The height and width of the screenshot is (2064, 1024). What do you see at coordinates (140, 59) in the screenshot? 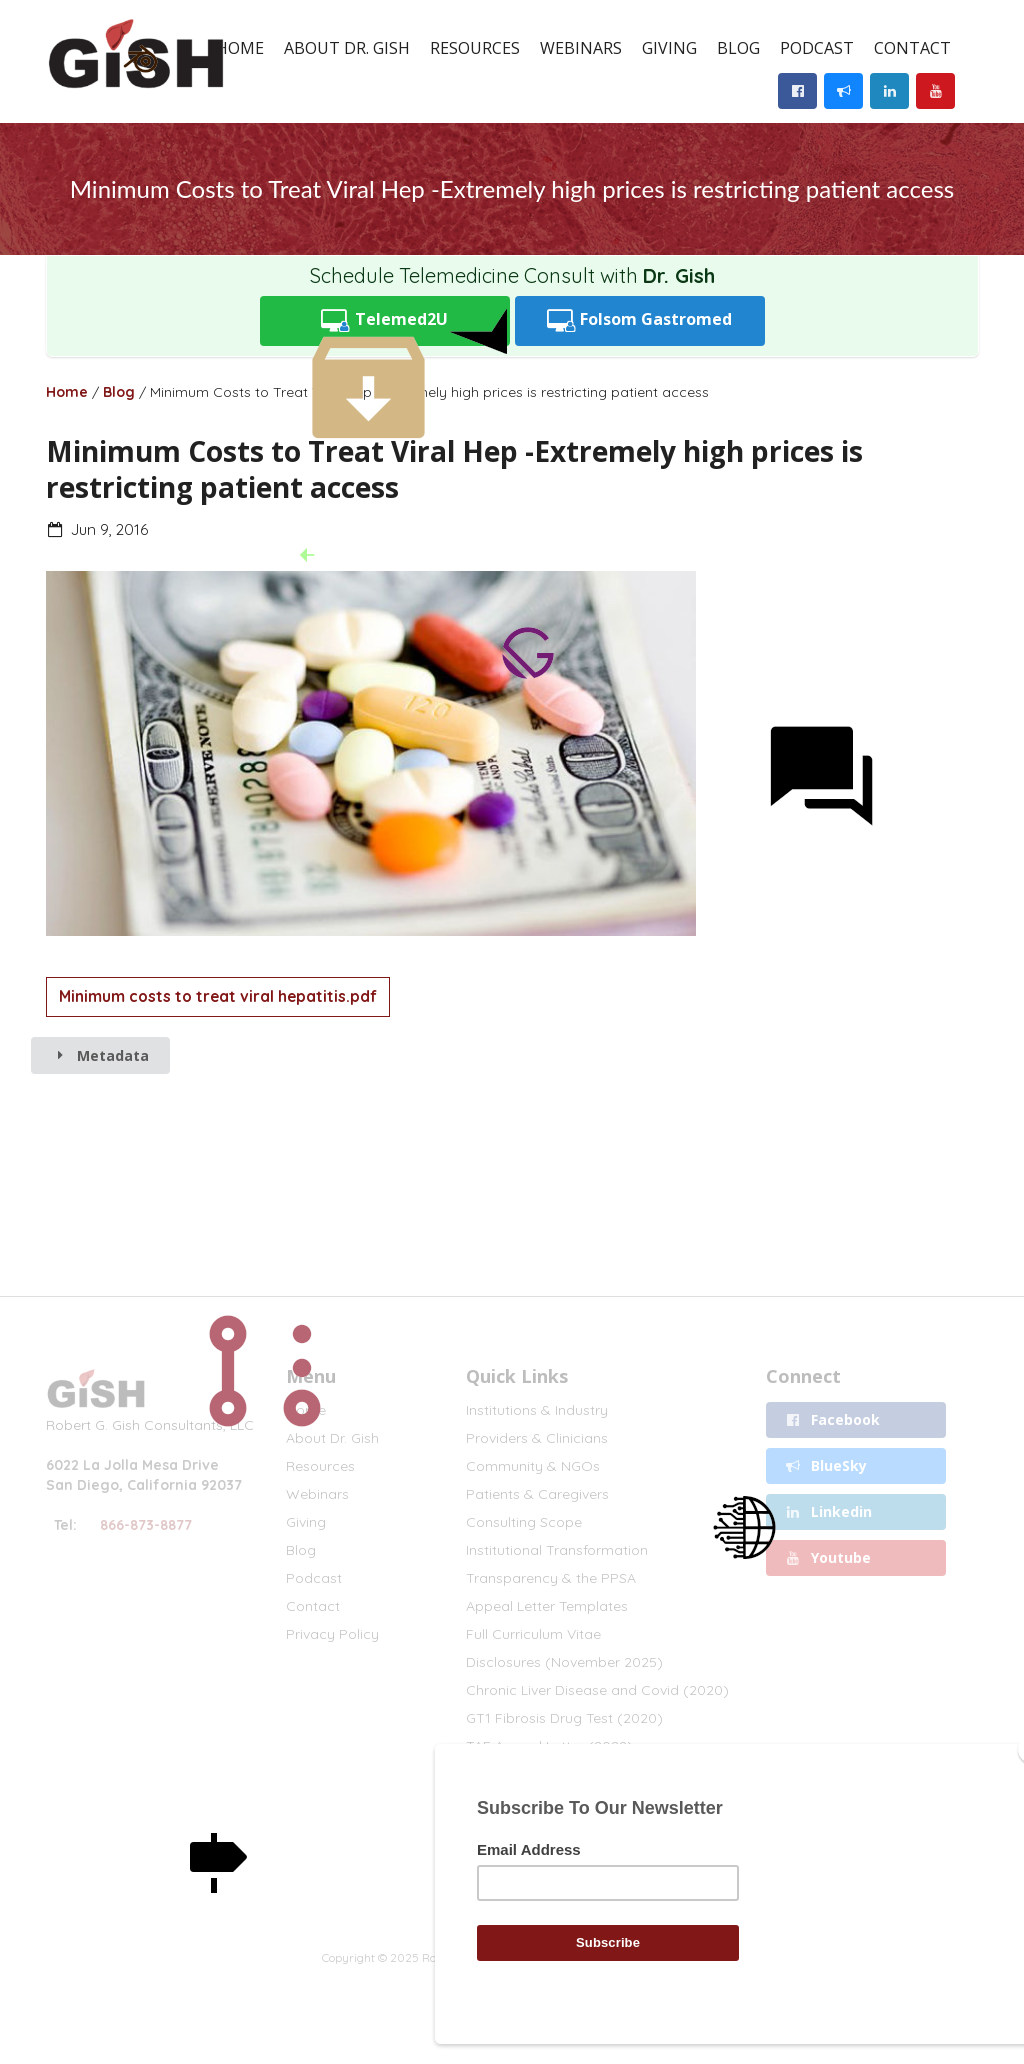
I see `open Blender 3D modeling software` at bounding box center [140, 59].